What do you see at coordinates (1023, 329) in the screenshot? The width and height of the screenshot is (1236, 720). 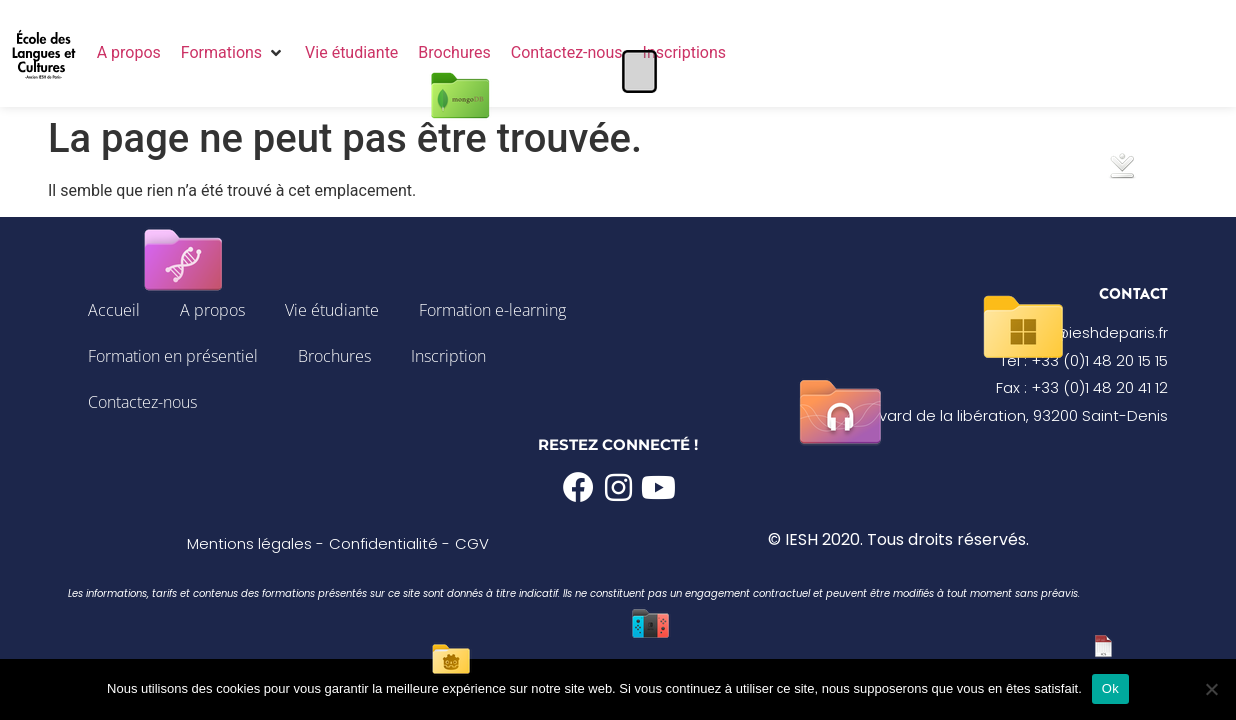 I see `open windows system folder` at bounding box center [1023, 329].